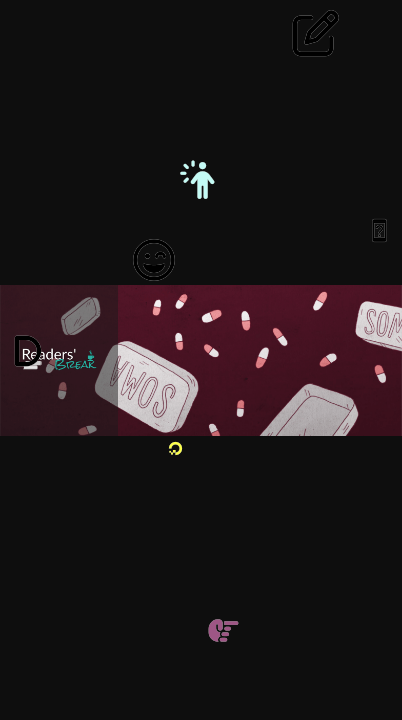 The image size is (402, 720). Describe the element at coordinates (154, 260) in the screenshot. I see `insert a winking emoji into text` at that location.